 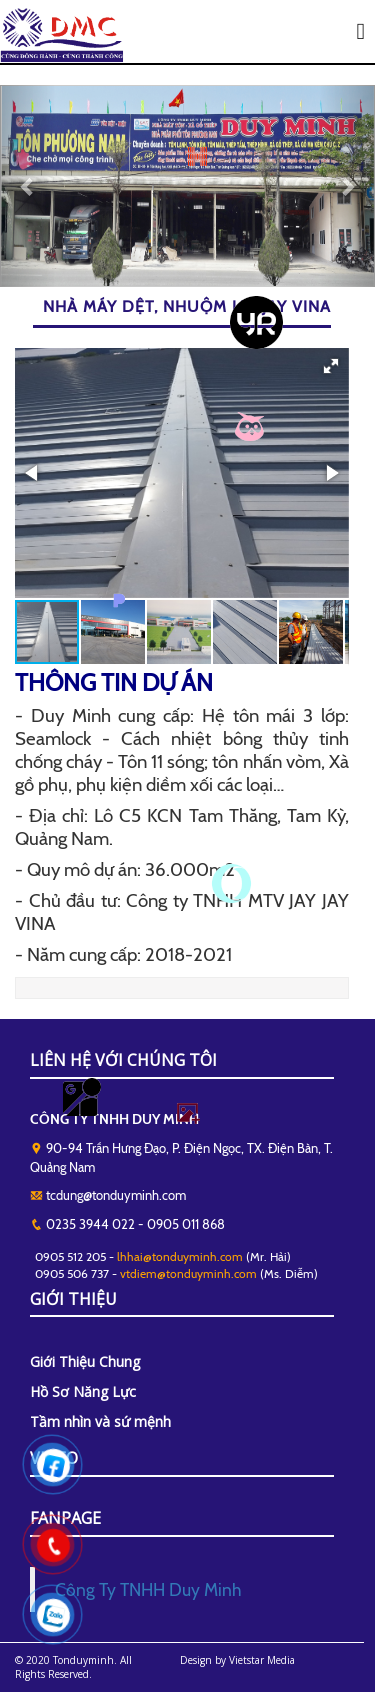 I want to click on open google street view, so click(x=82, y=1097).